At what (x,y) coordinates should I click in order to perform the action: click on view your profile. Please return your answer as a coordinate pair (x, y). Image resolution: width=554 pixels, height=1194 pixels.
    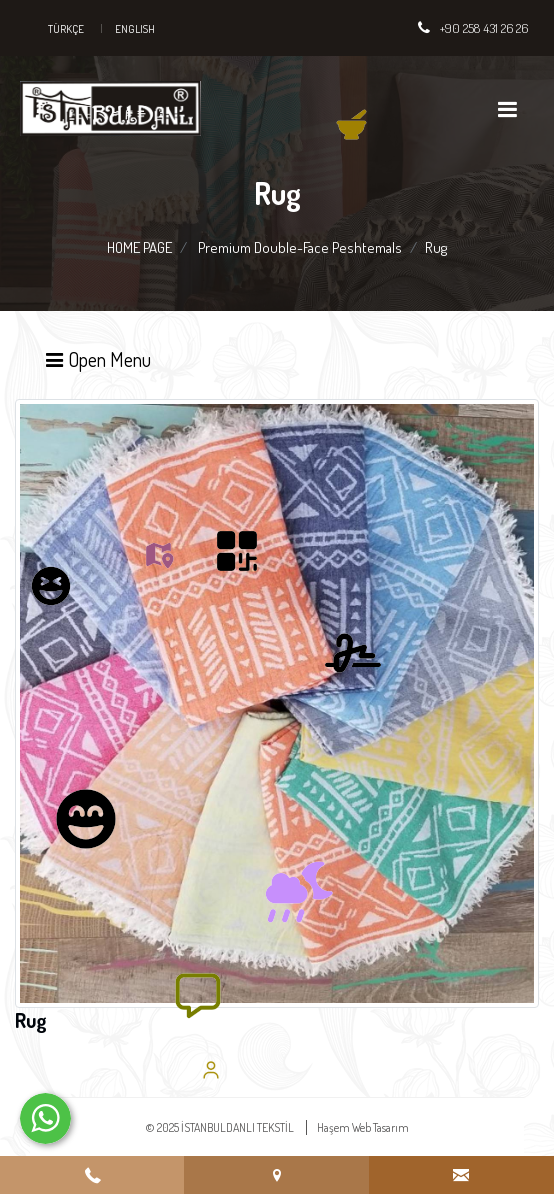
    Looking at the image, I should click on (211, 1070).